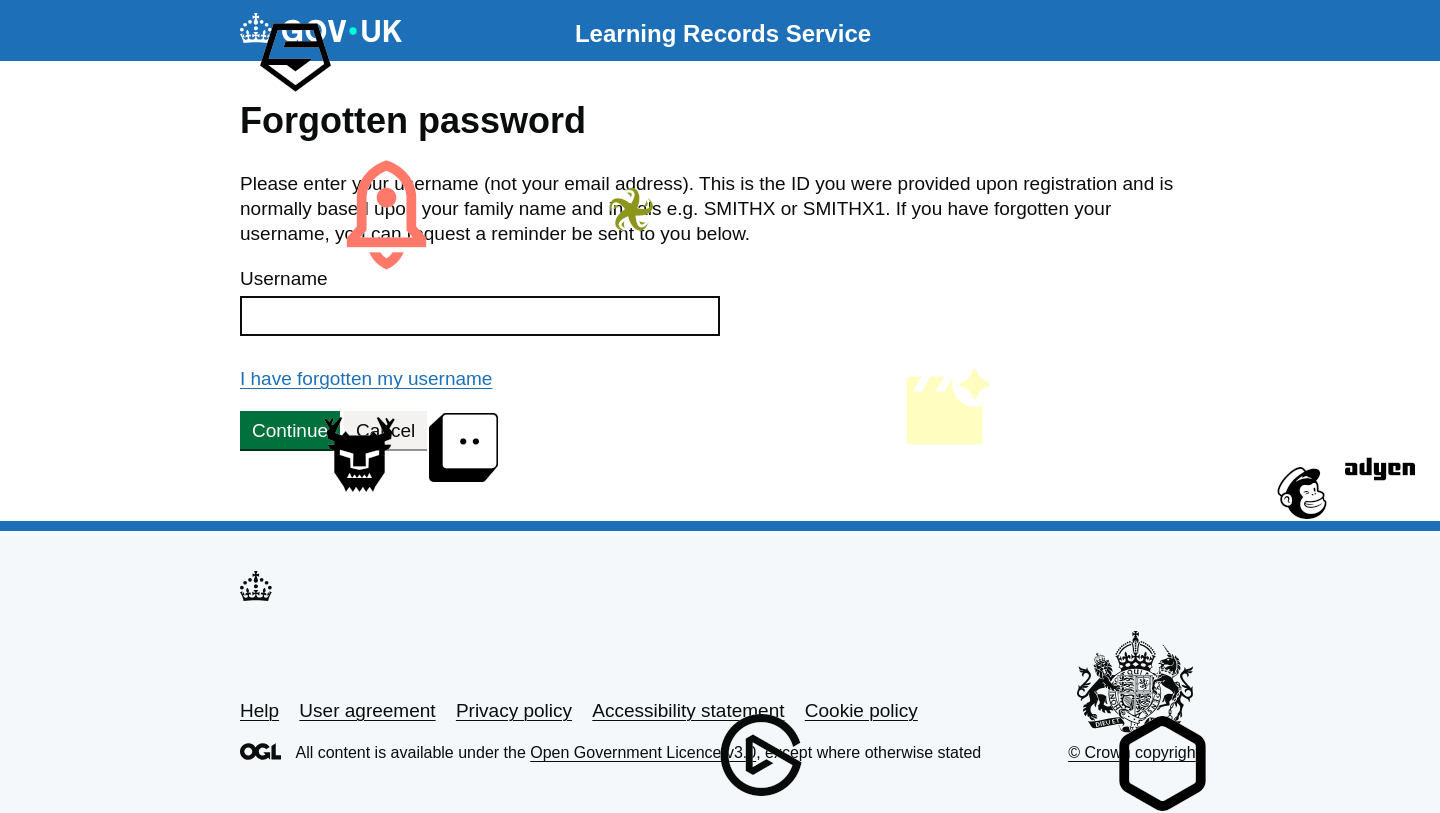 This screenshot has width=1440, height=813. What do you see at coordinates (944, 410) in the screenshot?
I see `access AI-powered video editing tools` at bounding box center [944, 410].